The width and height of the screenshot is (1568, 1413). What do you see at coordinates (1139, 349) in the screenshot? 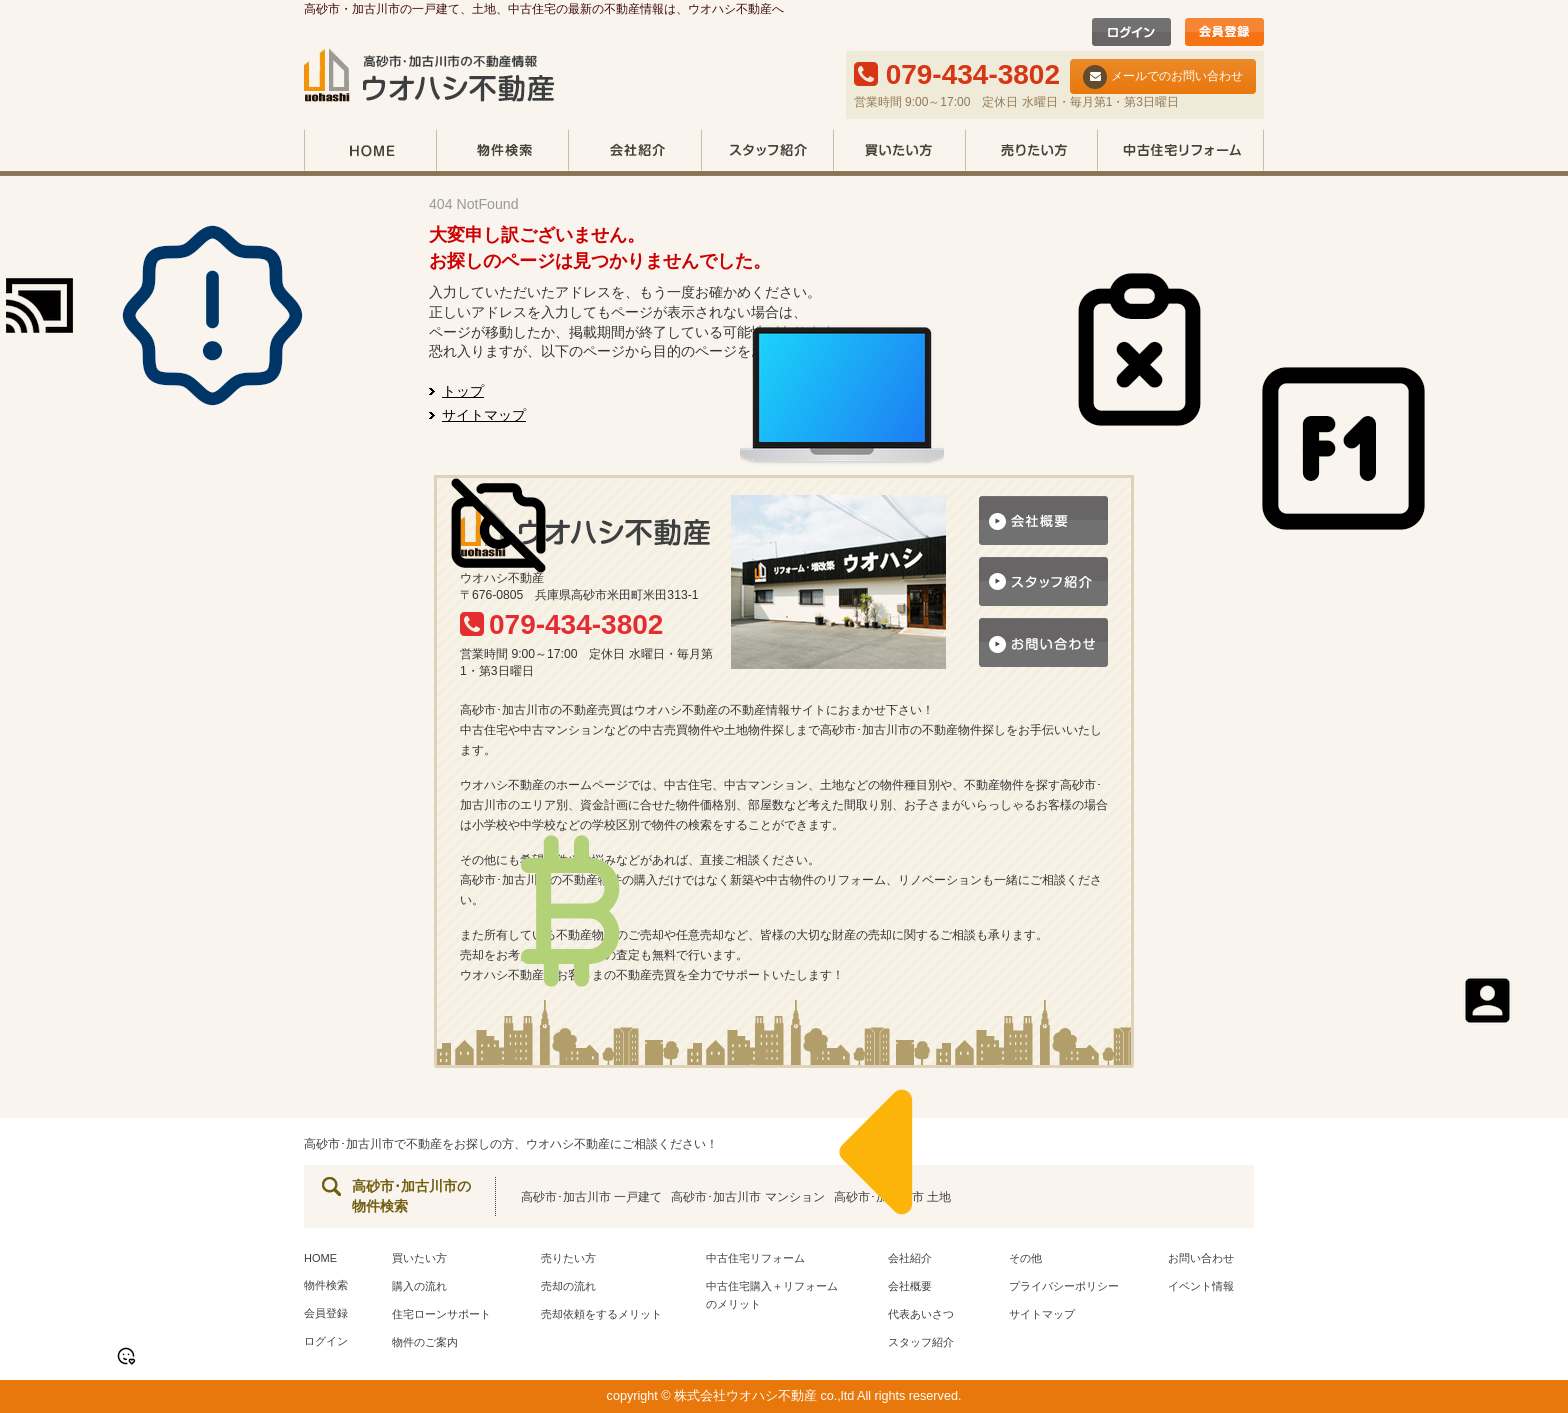
I see `clear clipboard contents` at bounding box center [1139, 349].